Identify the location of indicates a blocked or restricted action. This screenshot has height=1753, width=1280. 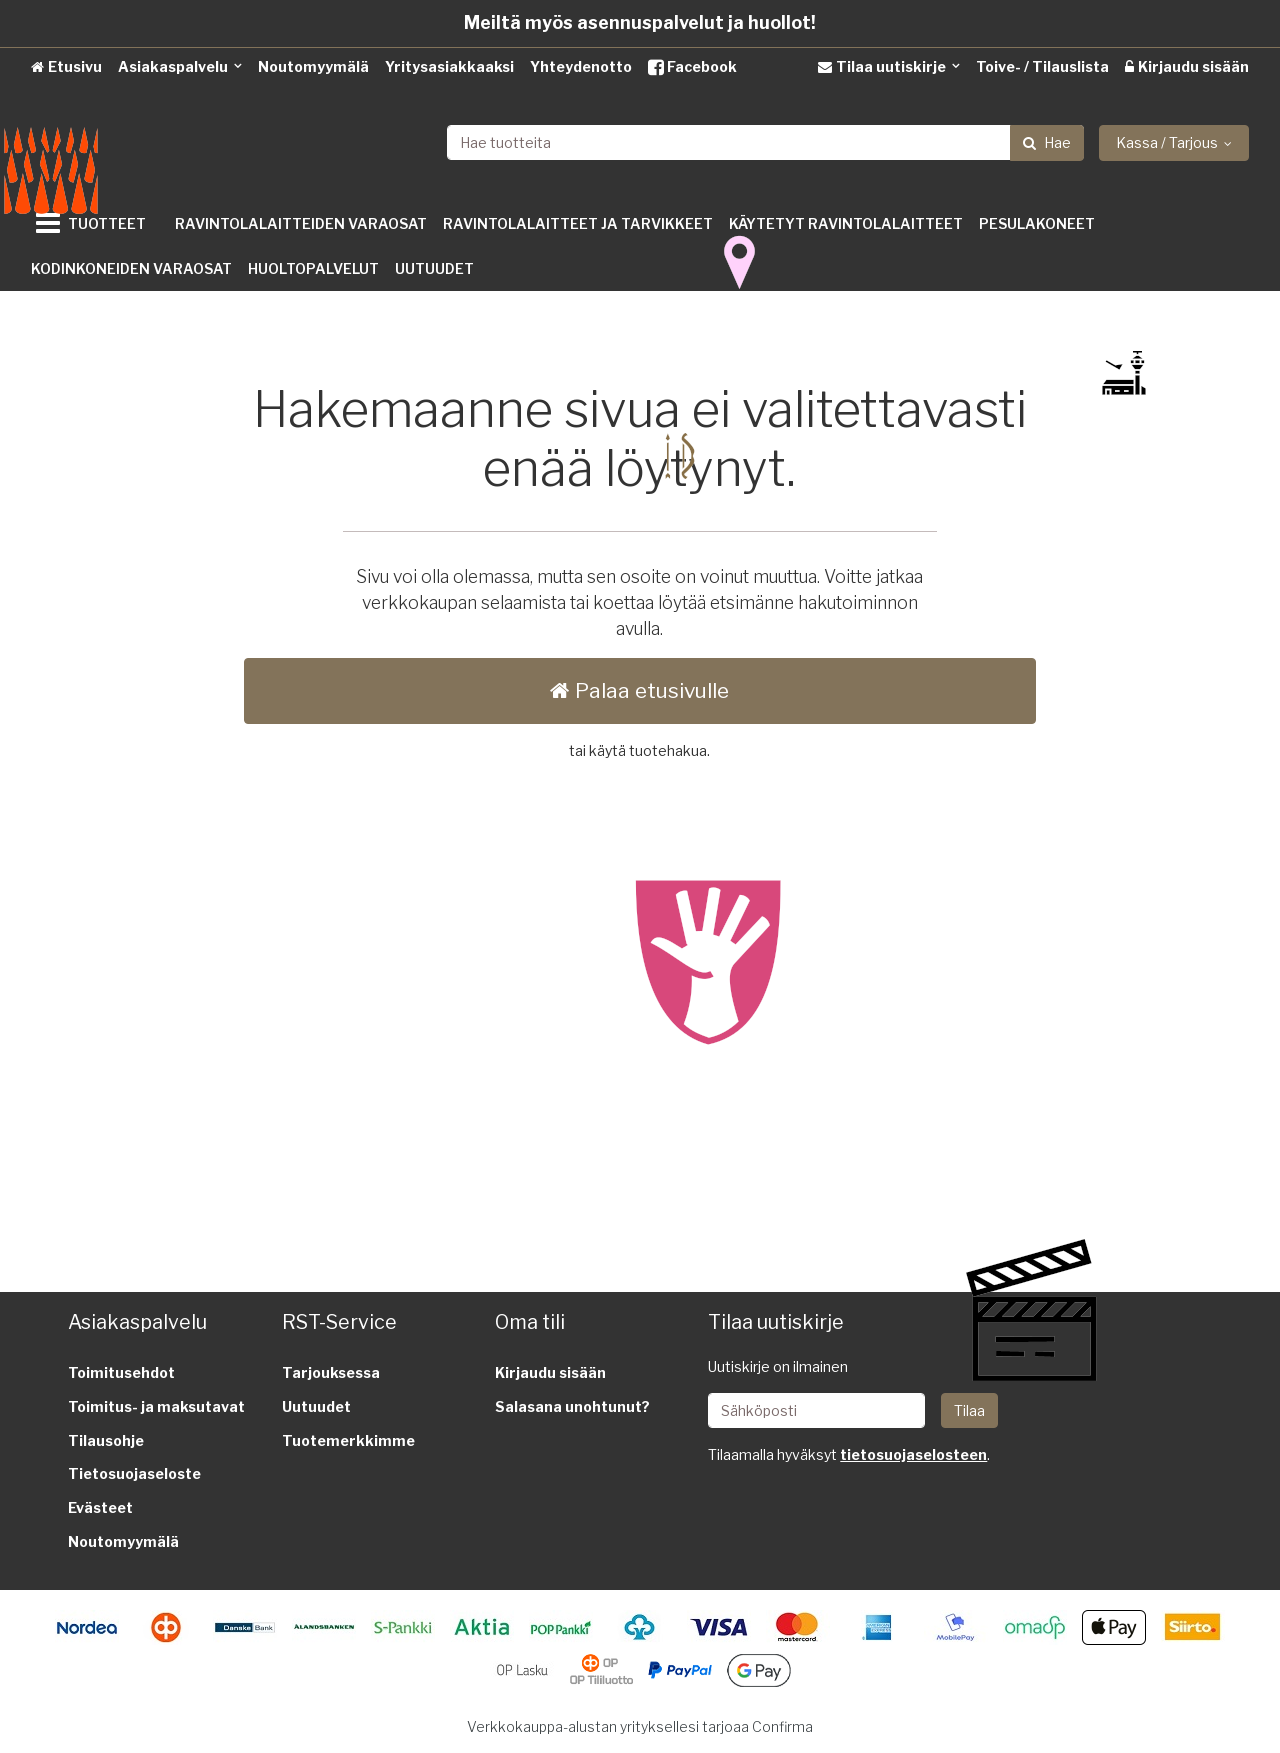
(706, 960).